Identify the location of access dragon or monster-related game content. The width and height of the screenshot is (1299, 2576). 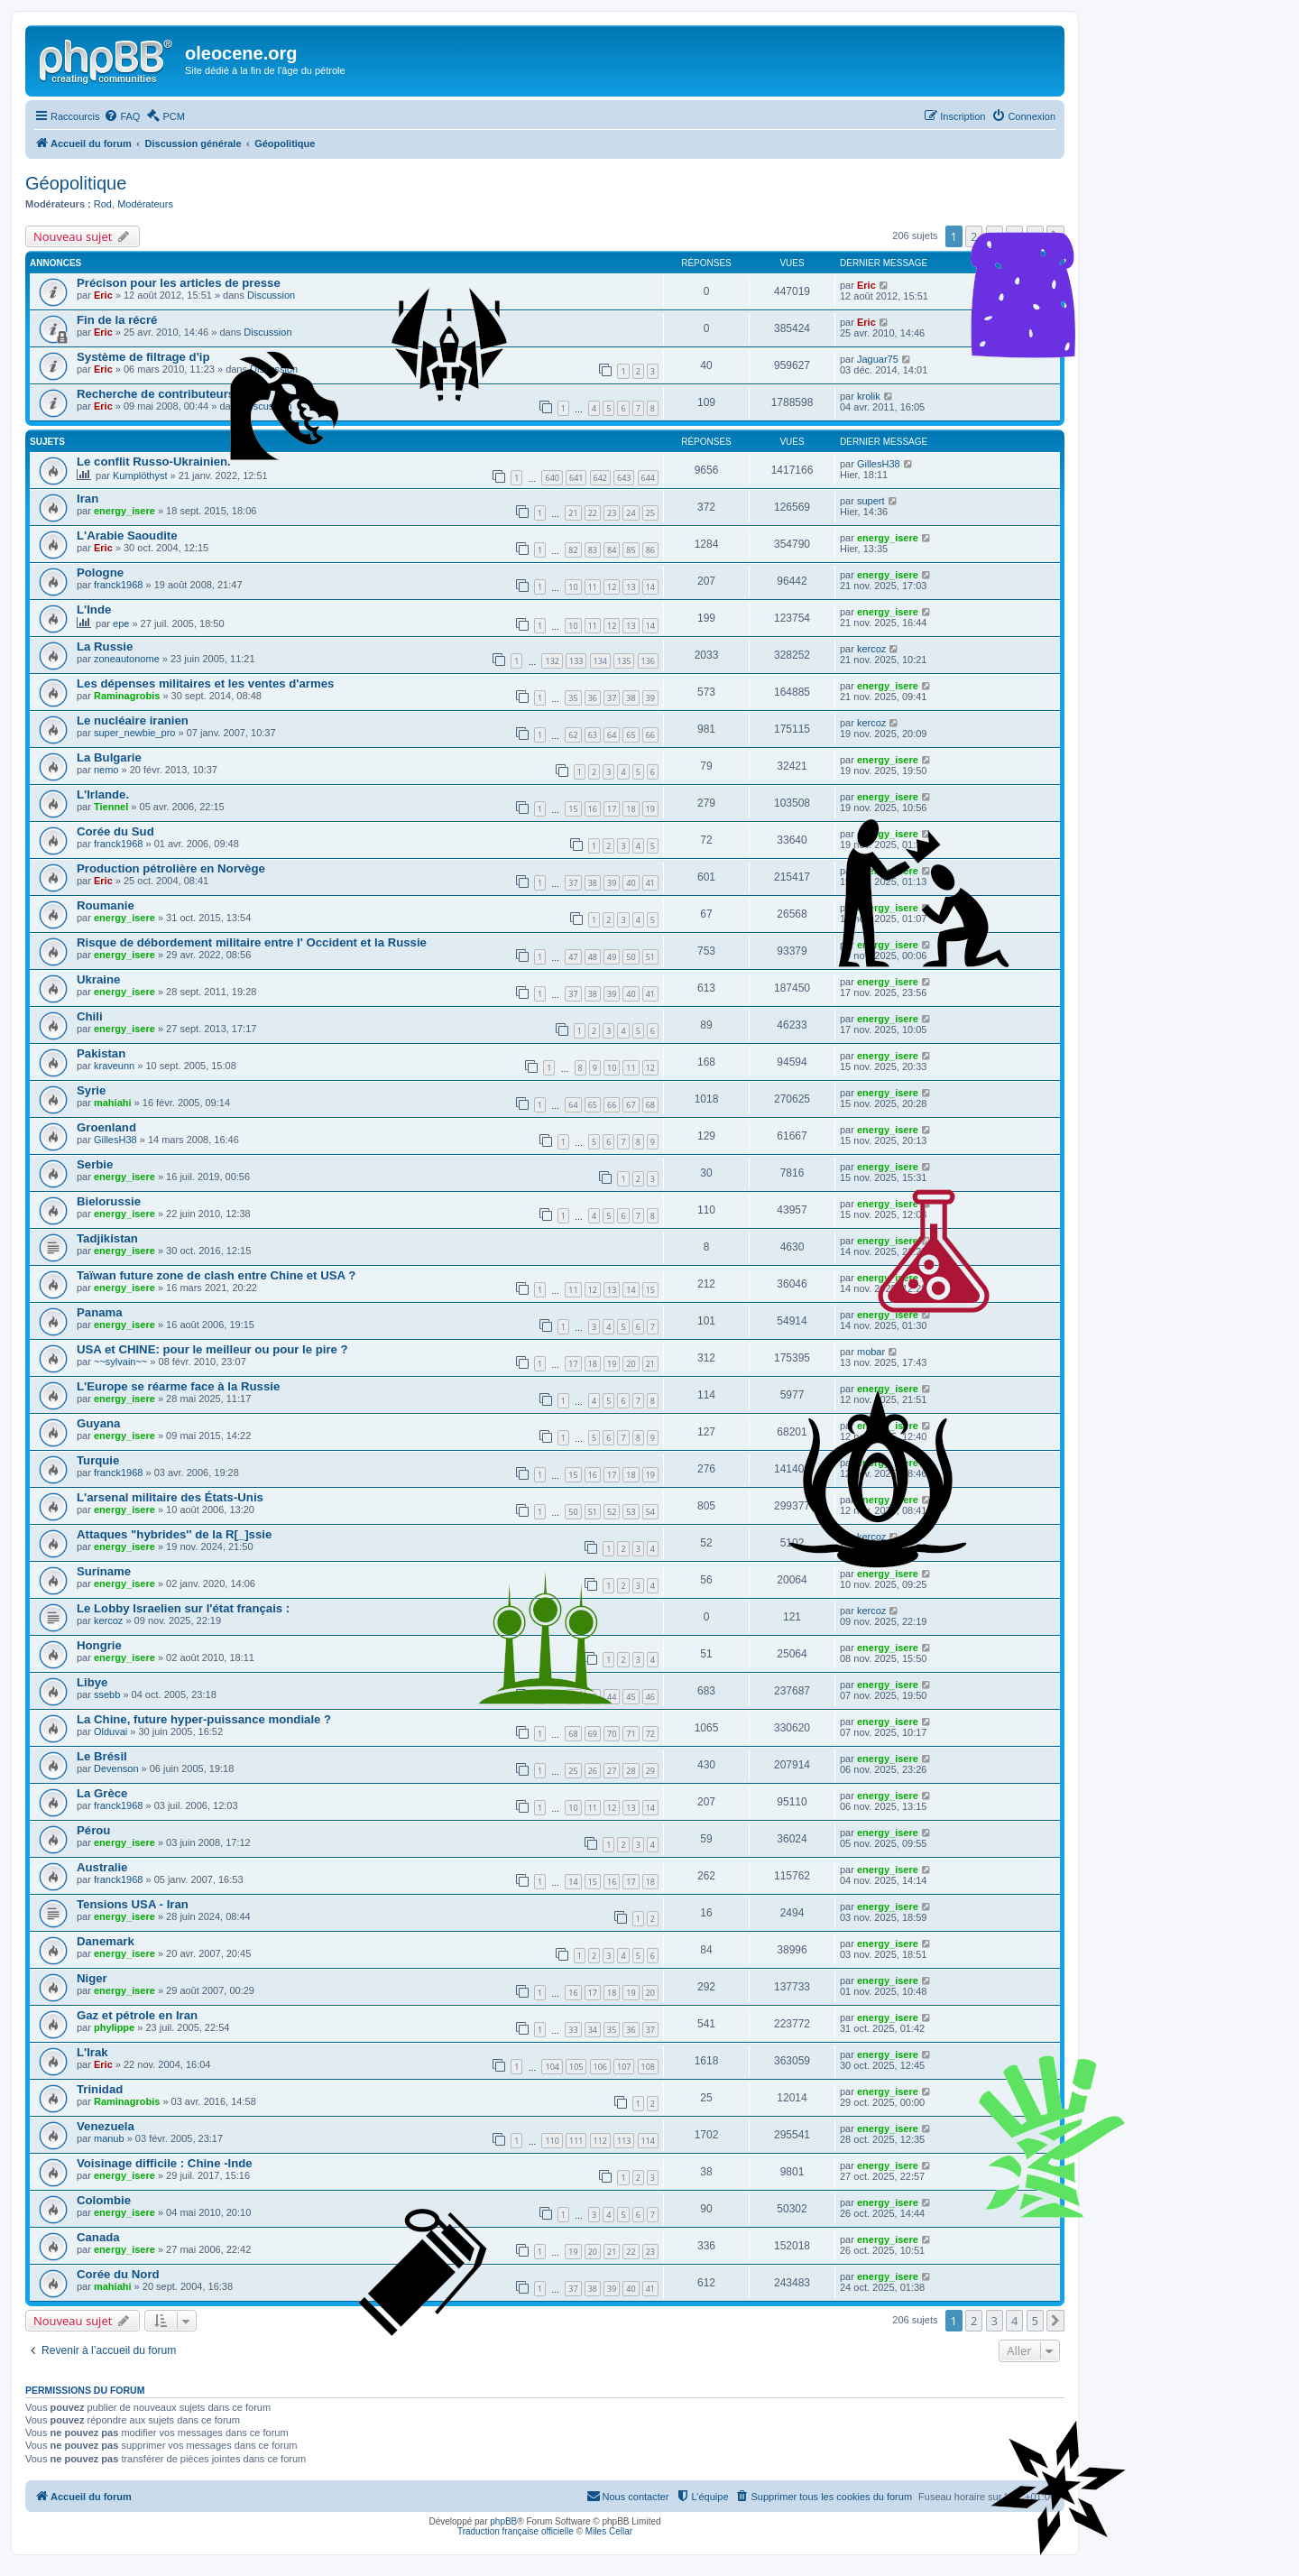
(284, 406).